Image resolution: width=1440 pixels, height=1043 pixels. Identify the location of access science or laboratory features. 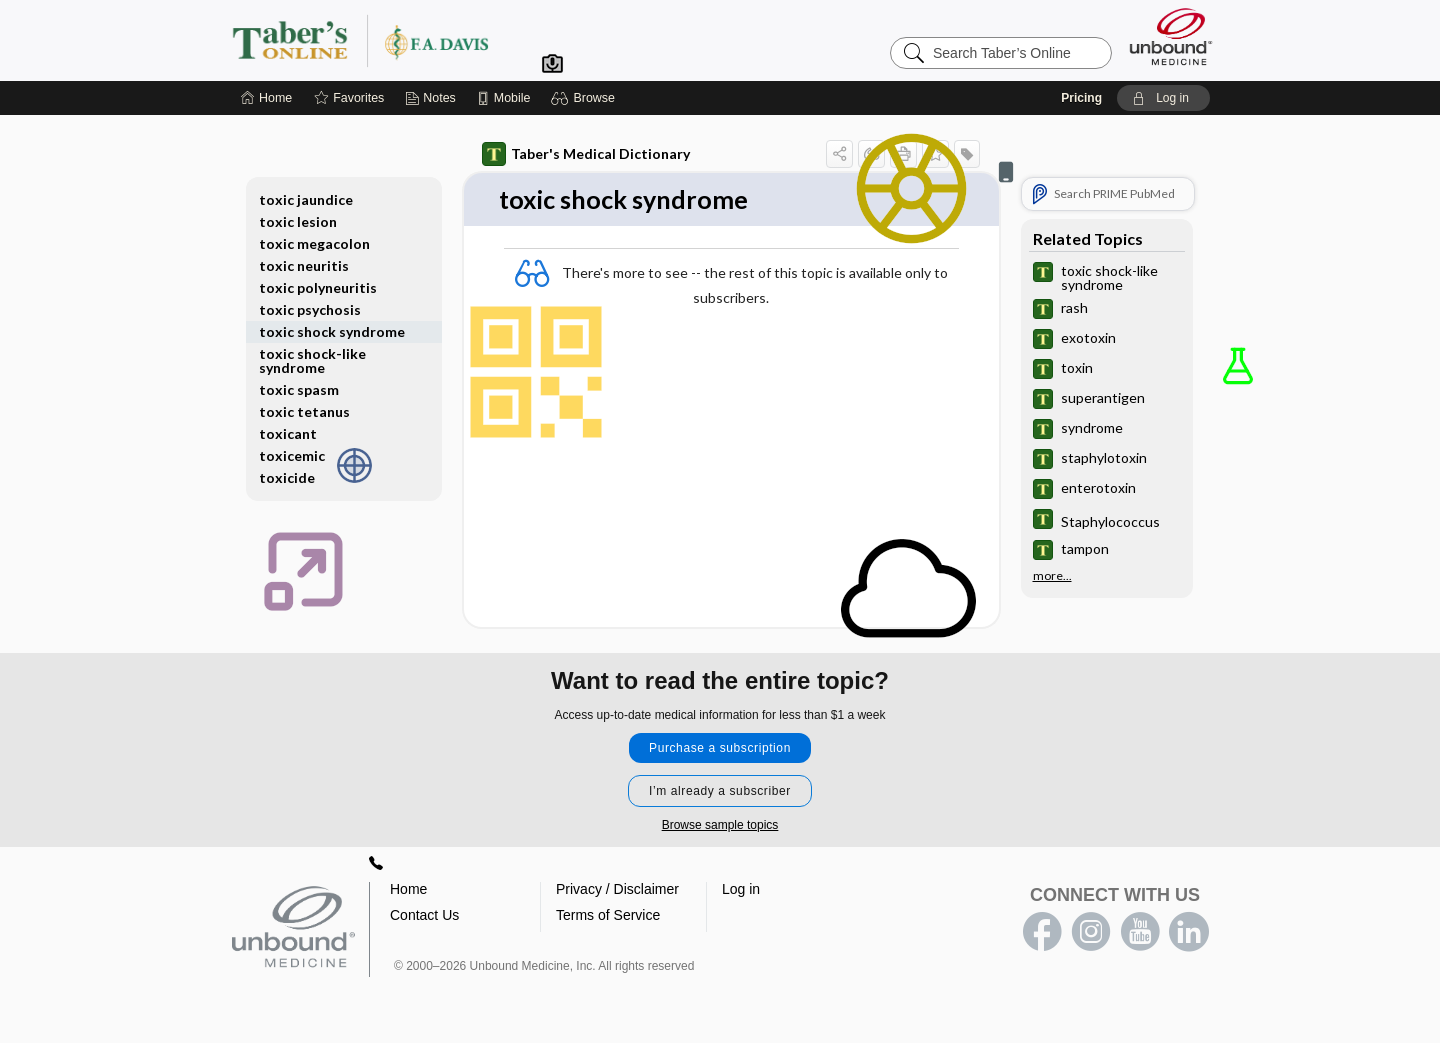
(1238, 366).